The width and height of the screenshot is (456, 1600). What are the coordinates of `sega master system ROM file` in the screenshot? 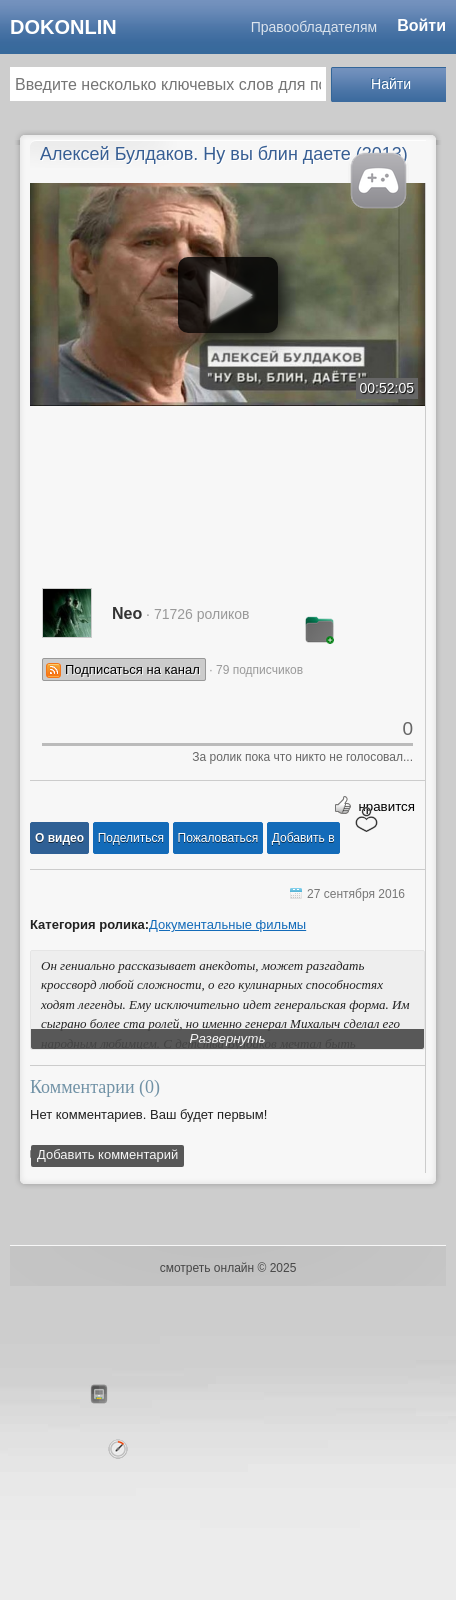 It's located at (99, 1394).